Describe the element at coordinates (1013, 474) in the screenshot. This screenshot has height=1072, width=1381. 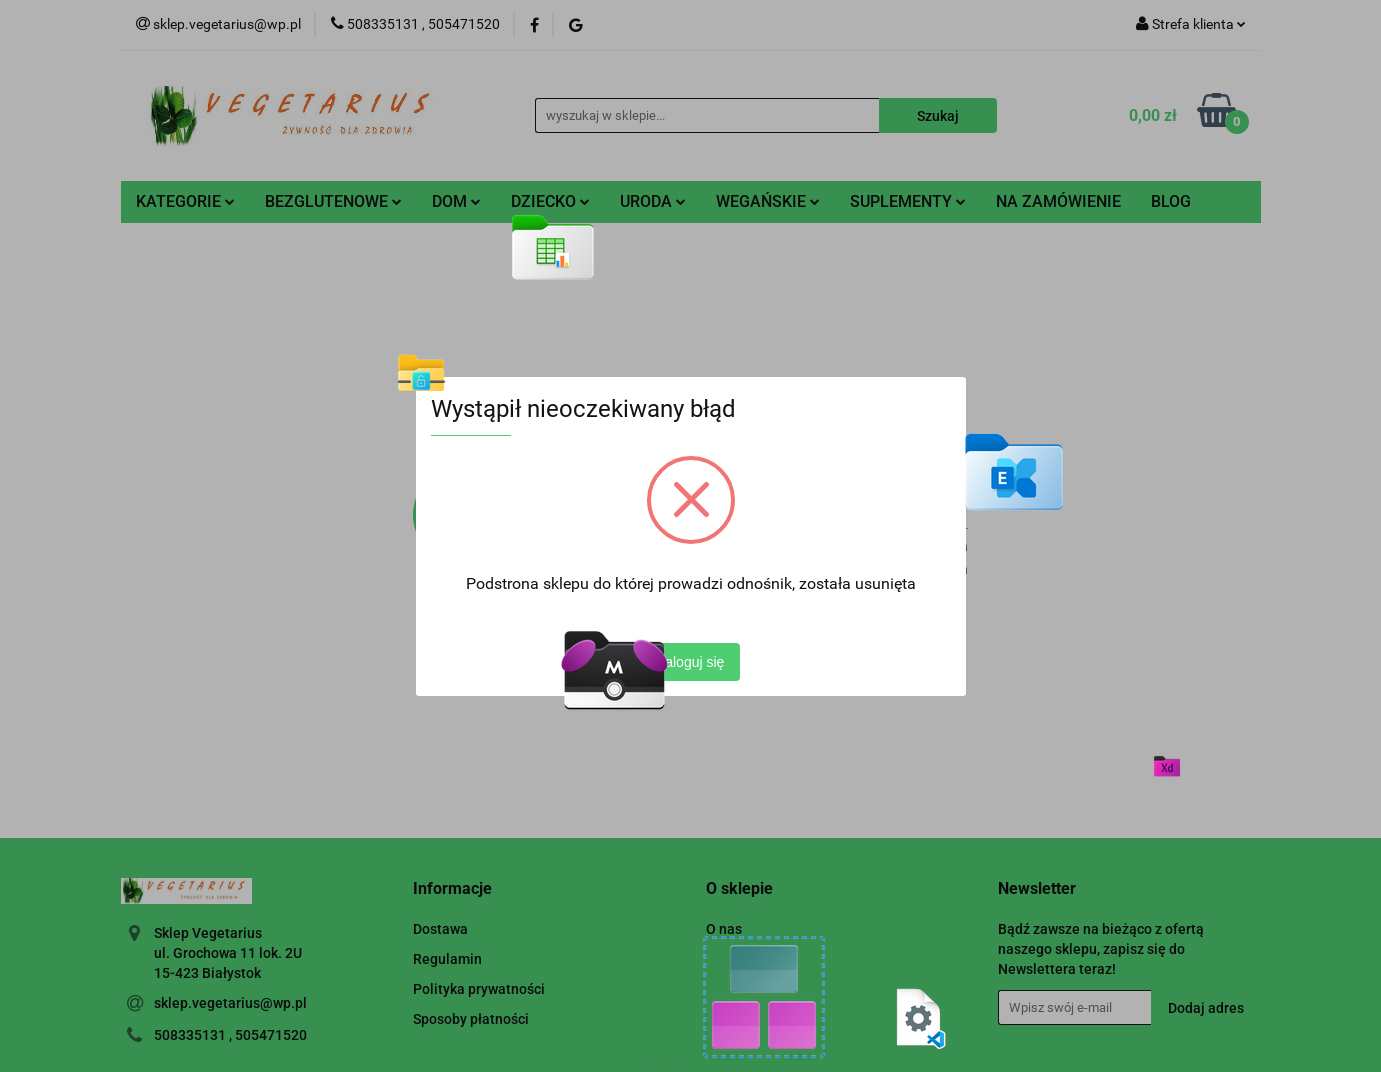
I see `open microsoft exchange folder` at that location.